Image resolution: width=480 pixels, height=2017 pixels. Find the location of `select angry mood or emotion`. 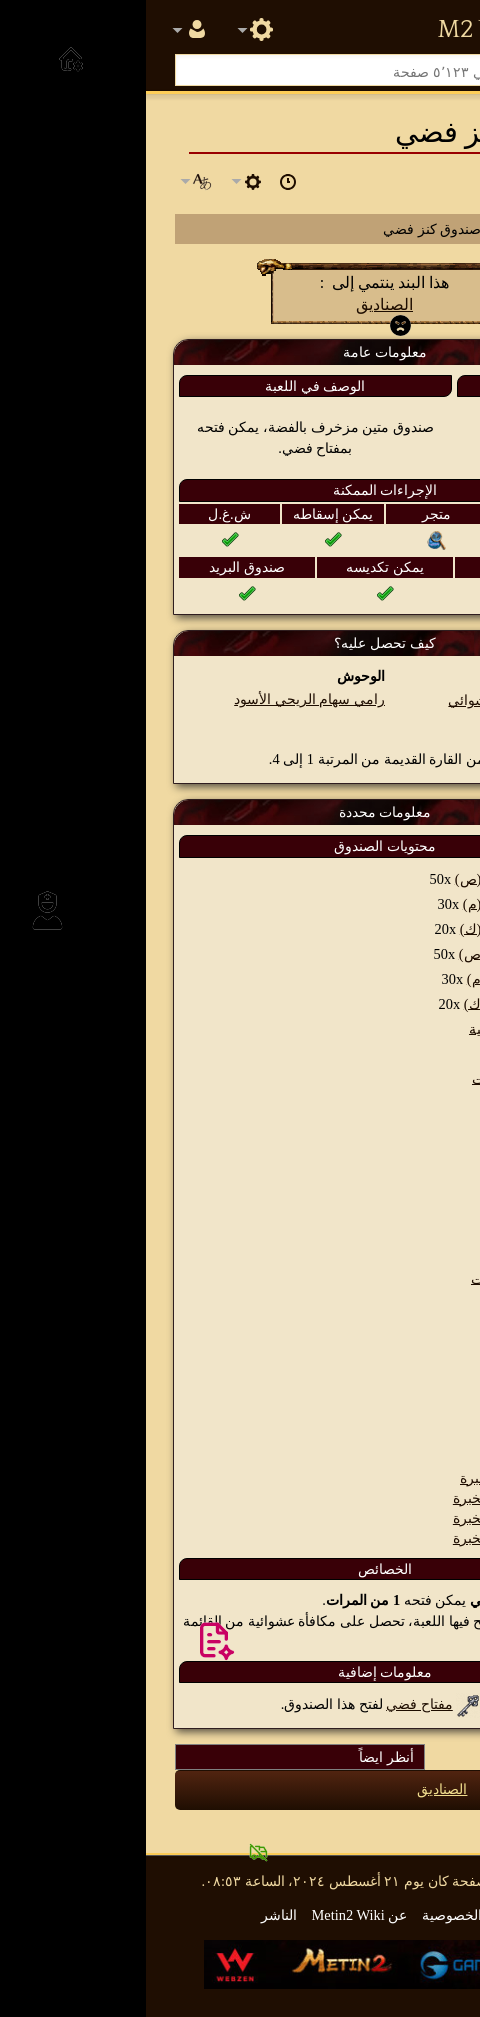

select angry mood or emotion is located at coordinates (400, 325).